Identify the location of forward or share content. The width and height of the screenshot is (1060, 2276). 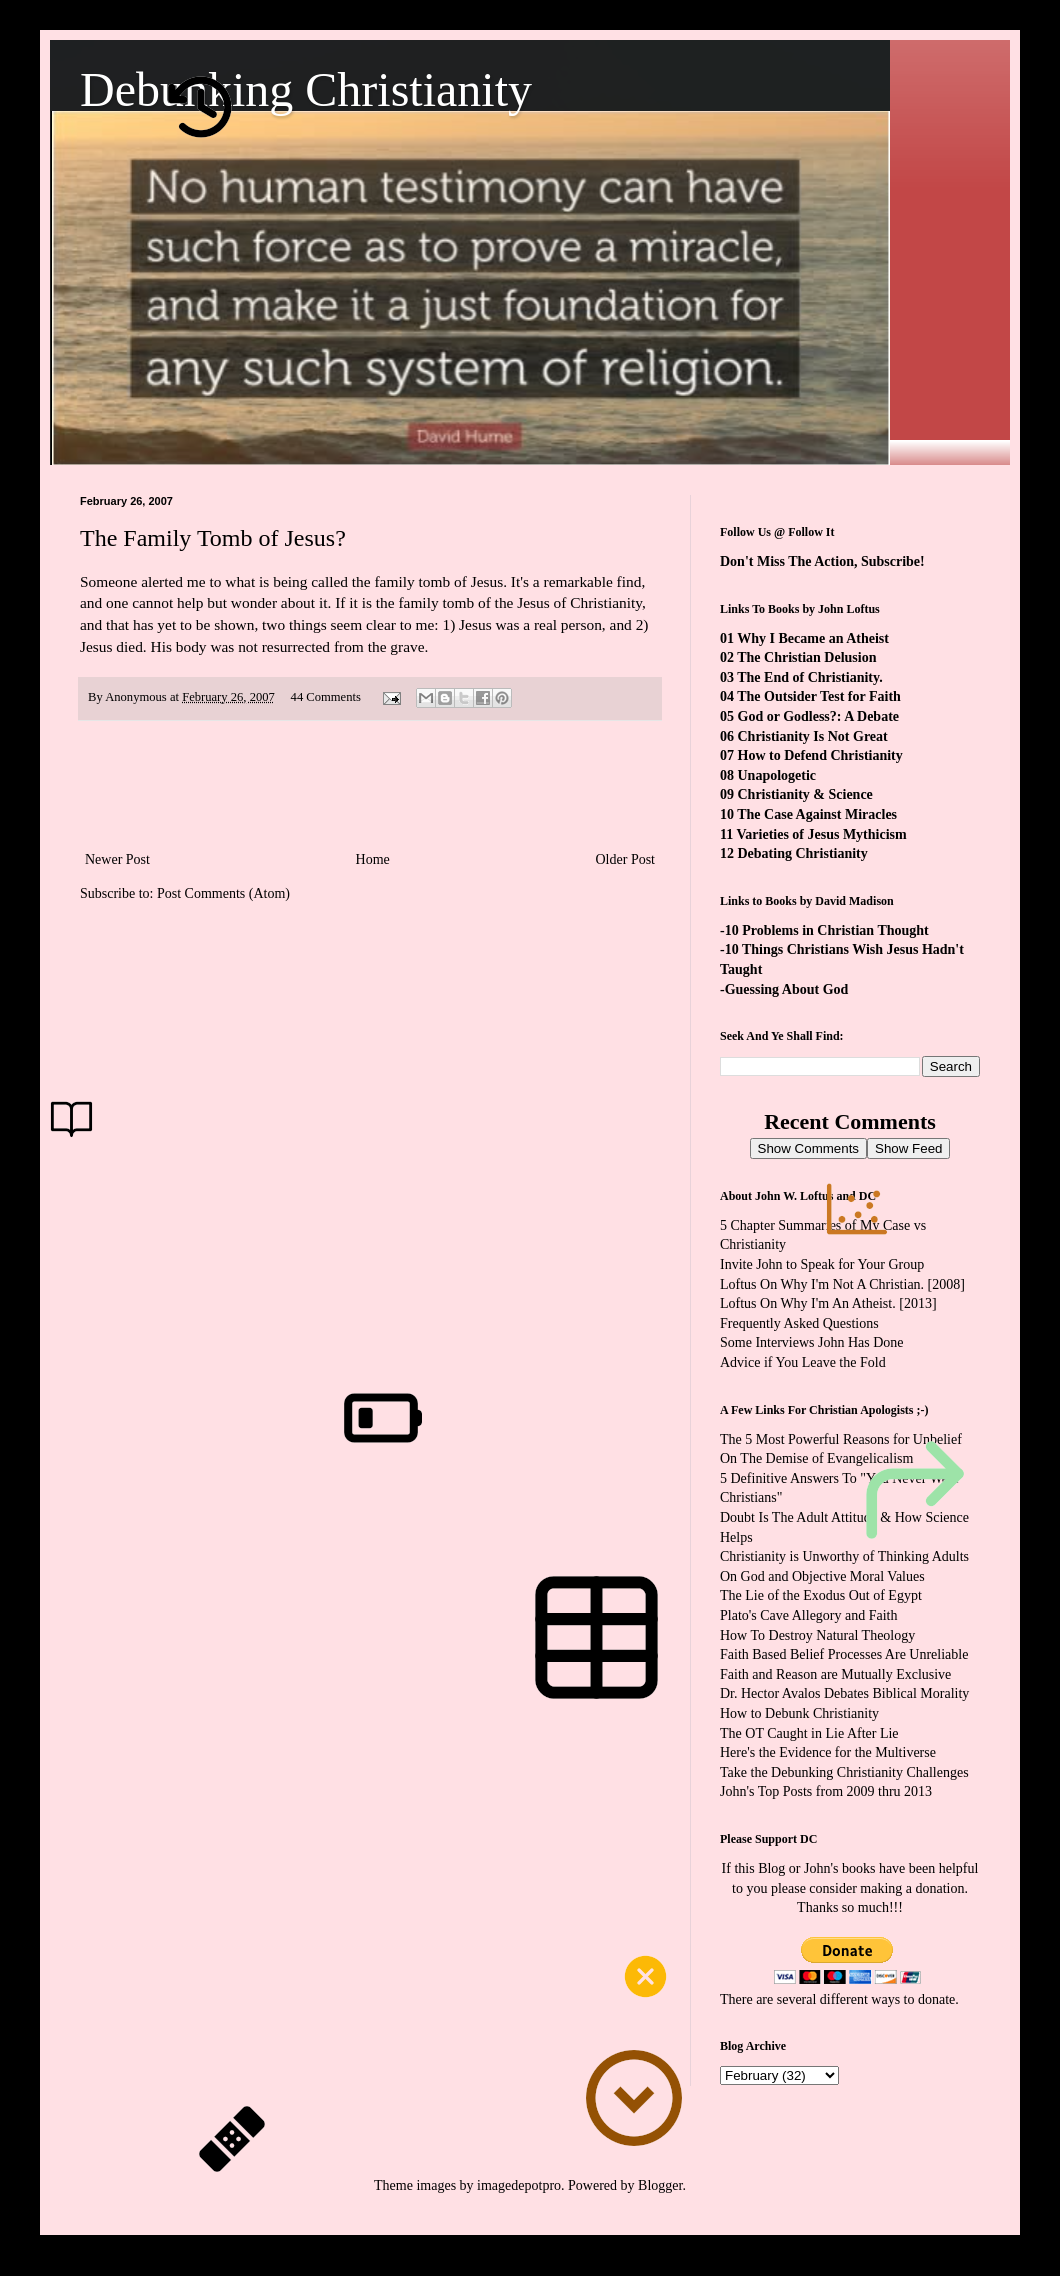
(915, 1490).